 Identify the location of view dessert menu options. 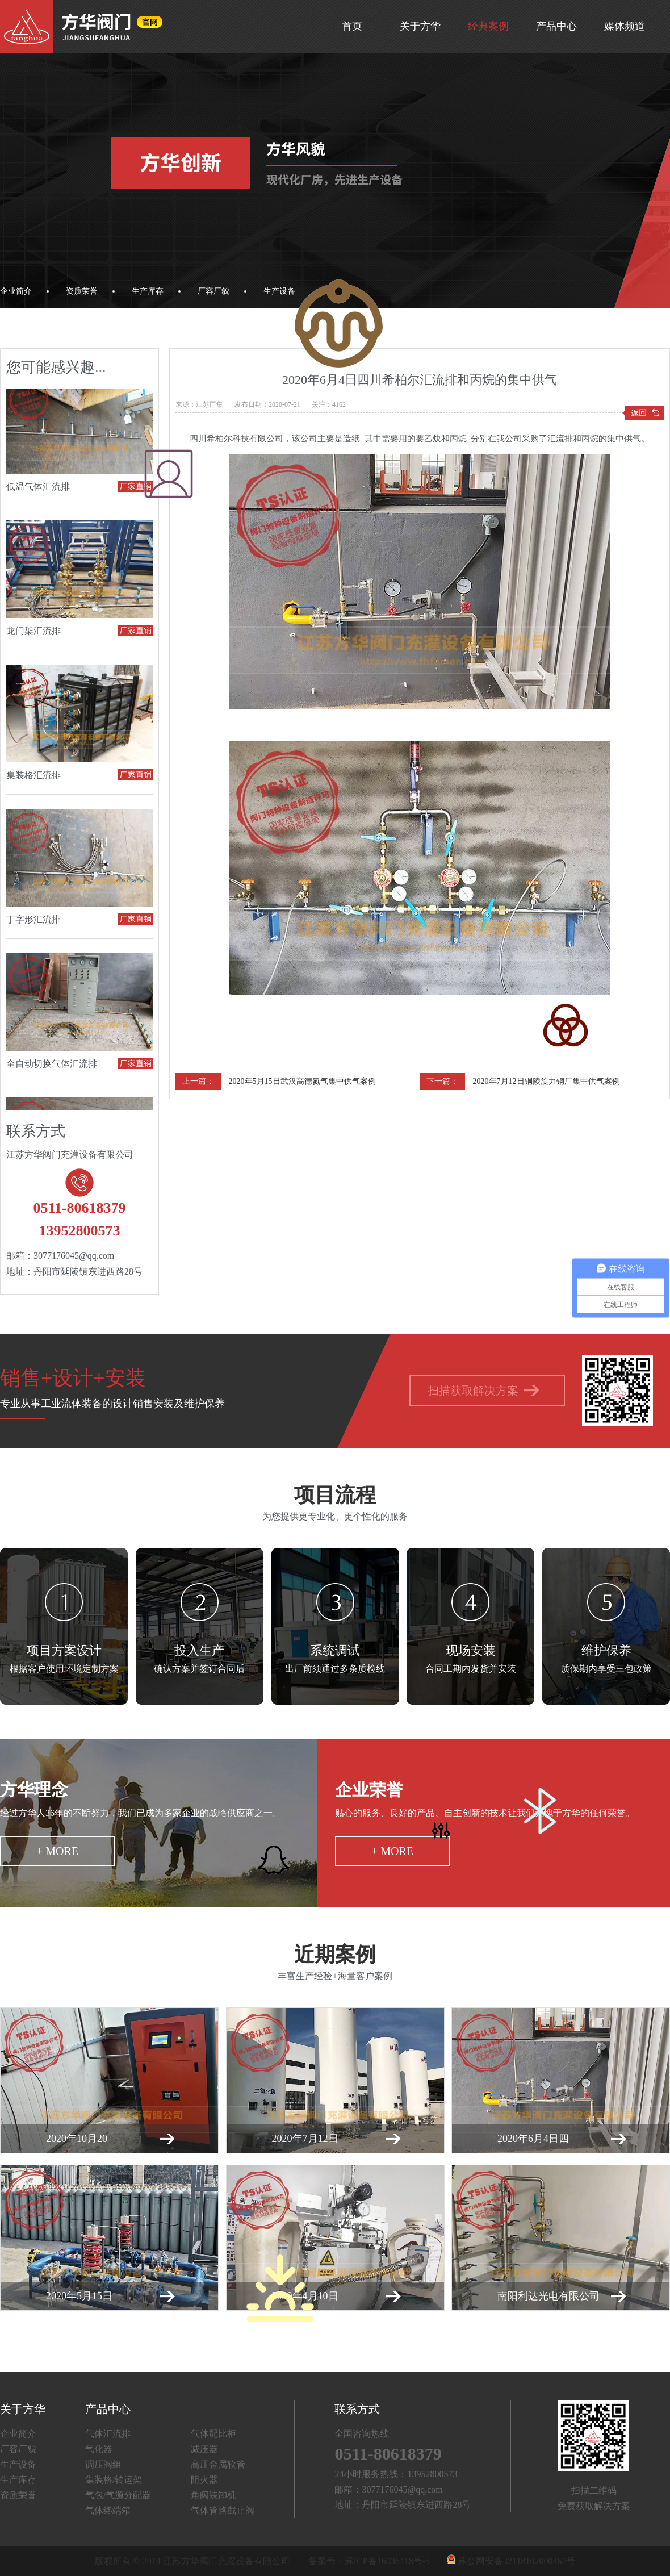
(338, 323).